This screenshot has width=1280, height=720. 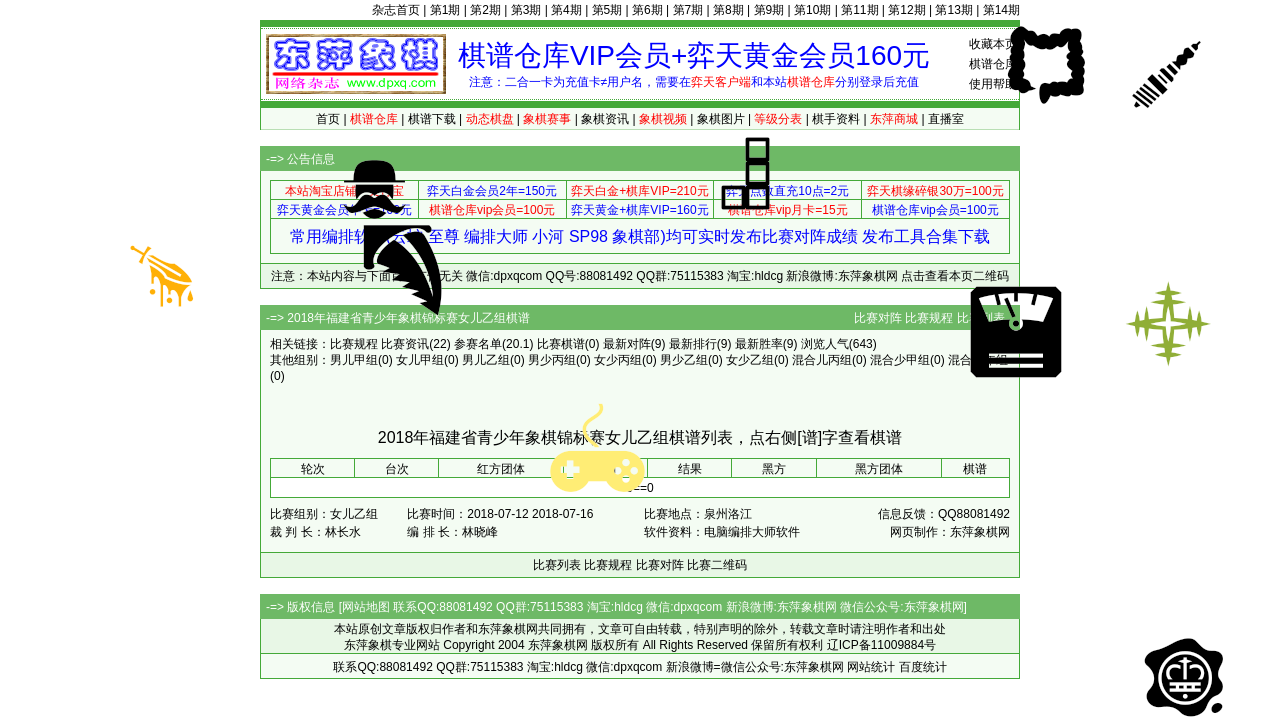 What do you see at coordinates (1045, 64) in the screenshot?
I see `indicates digestive or gastrointestinal health tracking` at bounding box center [1045, 64].